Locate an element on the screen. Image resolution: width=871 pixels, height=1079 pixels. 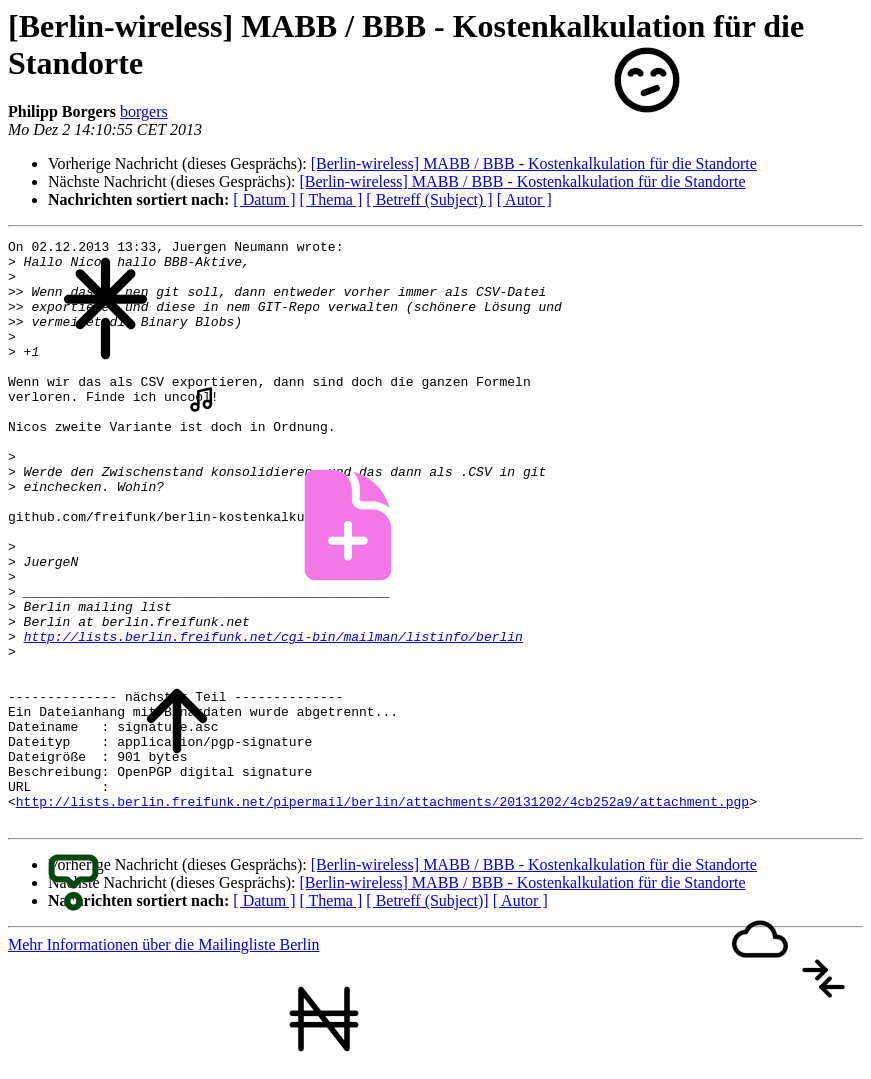
link to linktree profile is located at coordinates (105, 308).